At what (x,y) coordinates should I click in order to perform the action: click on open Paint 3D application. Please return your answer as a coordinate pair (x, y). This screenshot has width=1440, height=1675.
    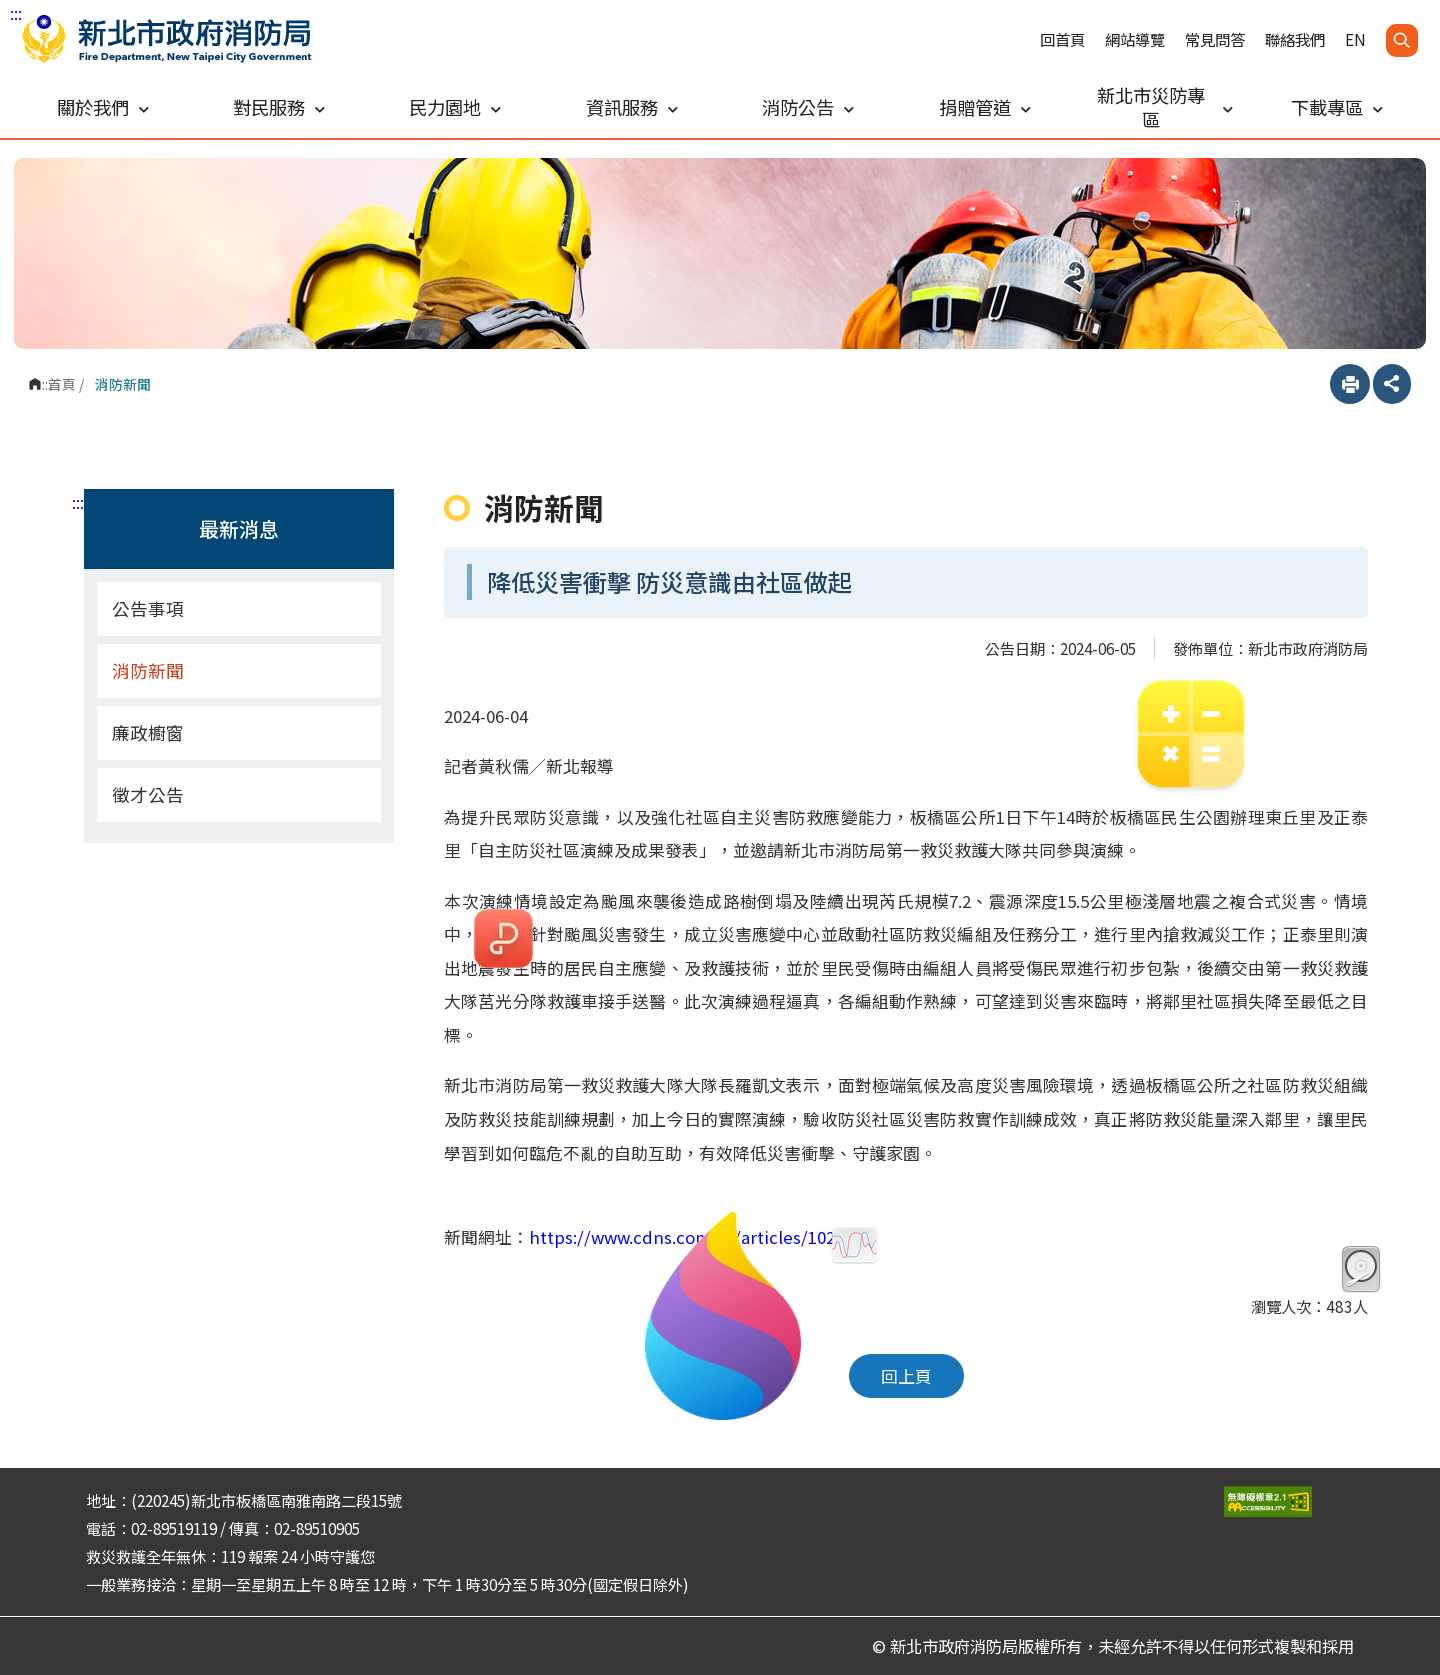
    Looking at the image, I should click on (723, 1316).